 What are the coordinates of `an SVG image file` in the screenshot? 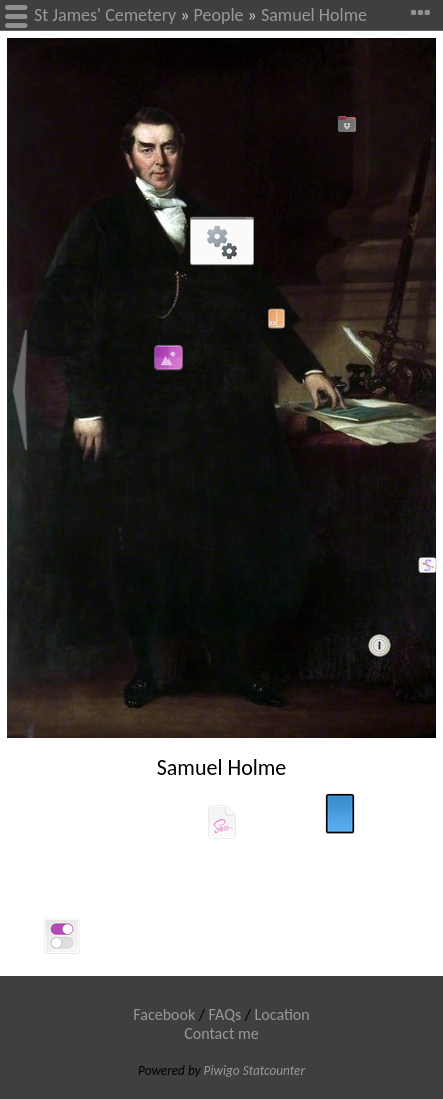 It's located at (427, 564).